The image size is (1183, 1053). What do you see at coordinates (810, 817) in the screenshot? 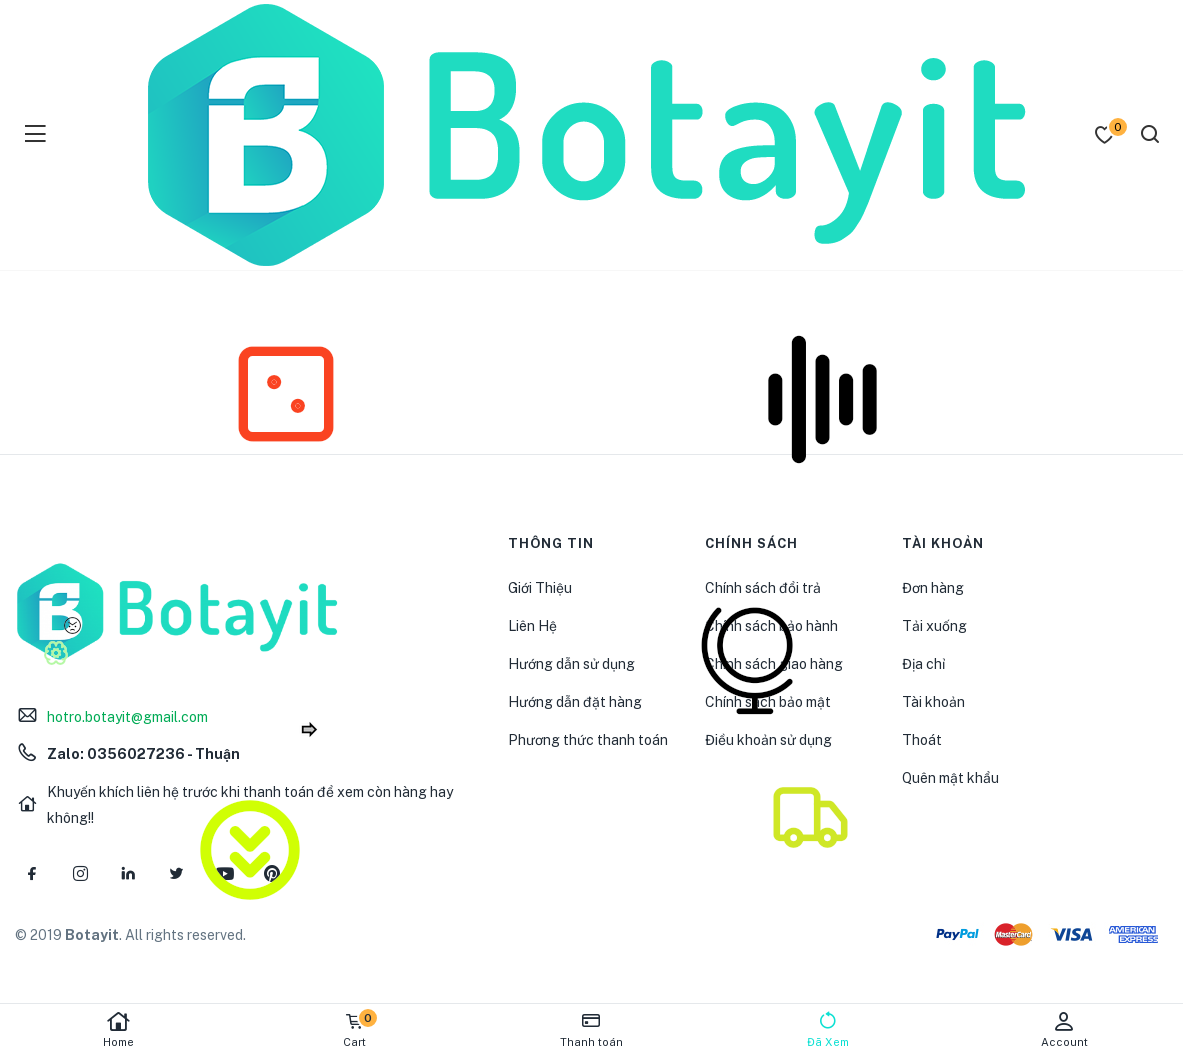
I see `track your delivery or shipment` at bounding box center [810, 817].